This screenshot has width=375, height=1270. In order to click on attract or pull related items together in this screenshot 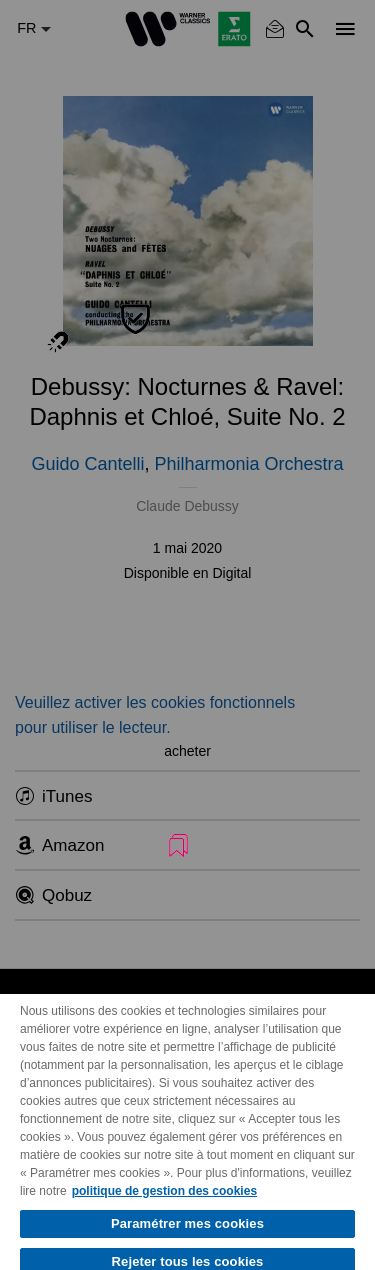, I will do `click(58, 341)`.